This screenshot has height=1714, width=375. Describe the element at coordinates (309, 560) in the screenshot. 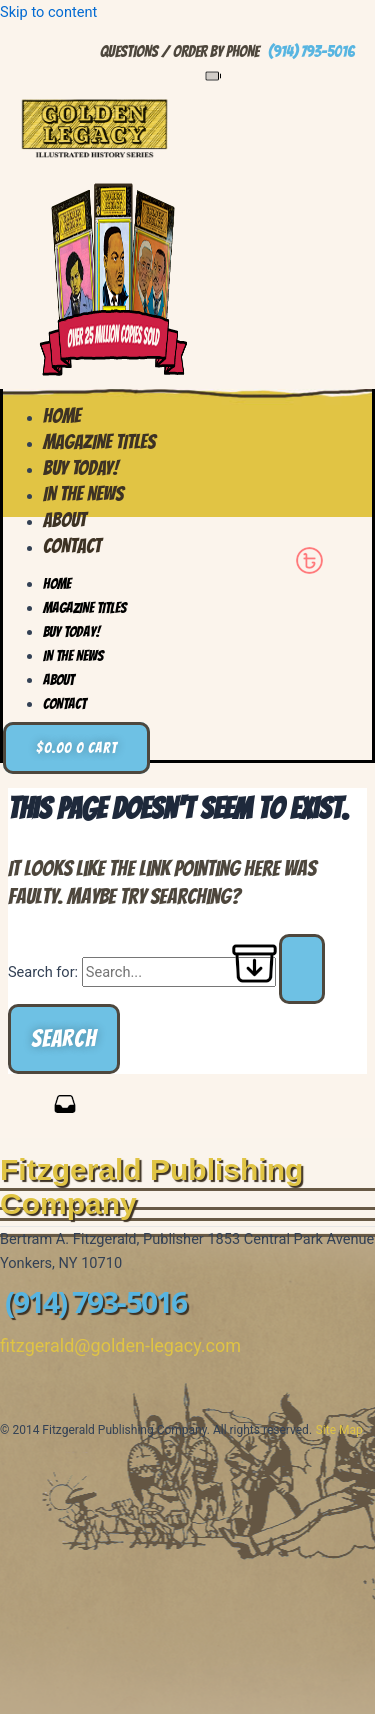

I see `view amount in bangladeshi taka` at that location.